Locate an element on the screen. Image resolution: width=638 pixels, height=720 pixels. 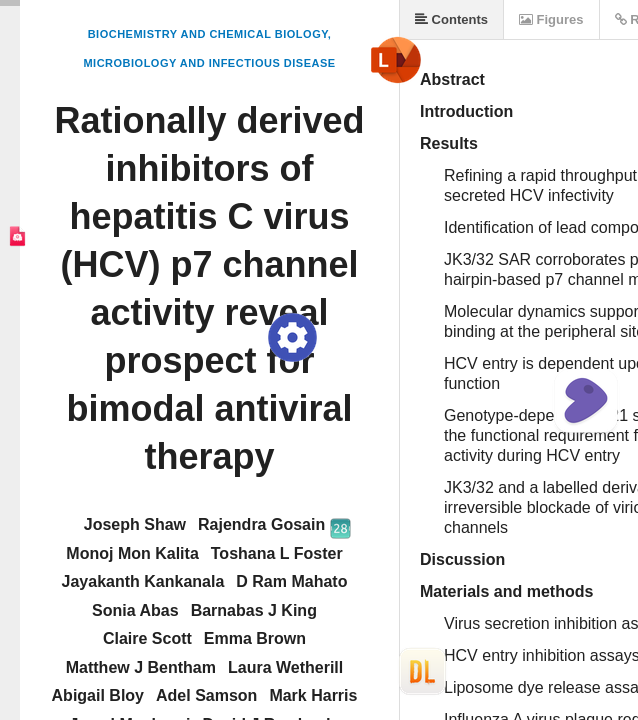
open the calendar app is located at coordinates (340, 528).